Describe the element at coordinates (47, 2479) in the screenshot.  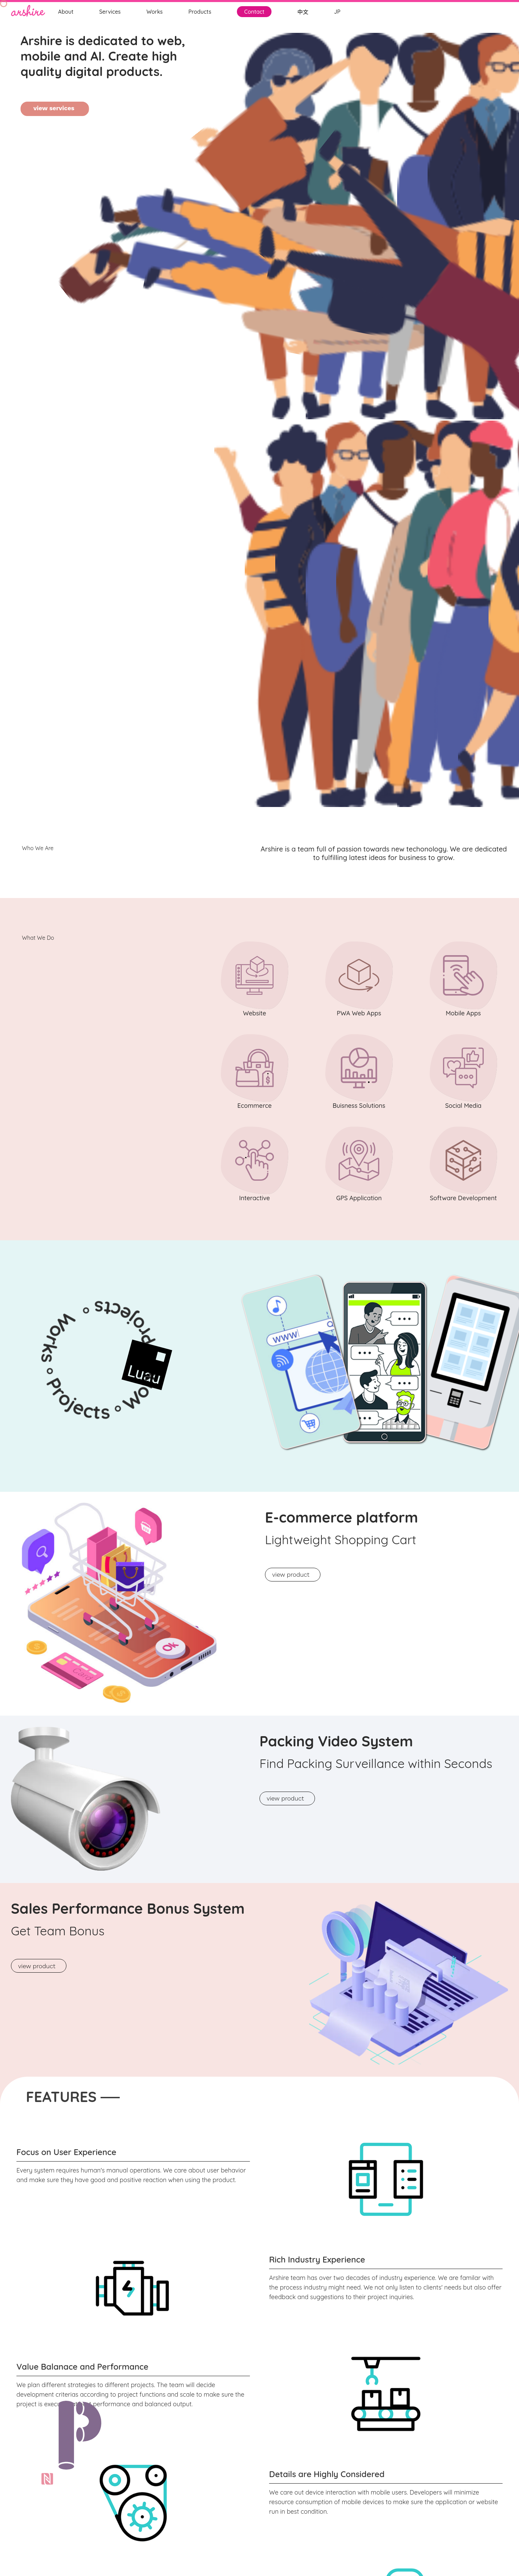
I see `indicates NFC connectivity is available` at that location.